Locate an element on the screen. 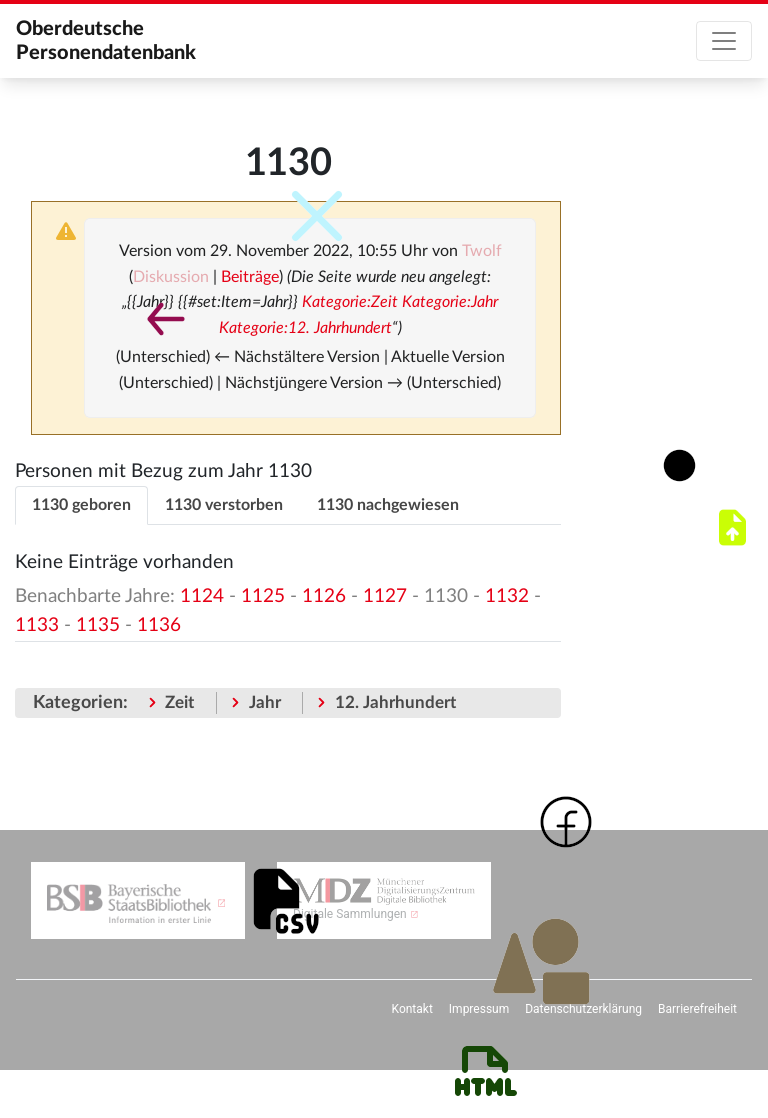 This screenshot has width=768, height=1118. access shape tools or drawing options is located at coordinates (543, 965).